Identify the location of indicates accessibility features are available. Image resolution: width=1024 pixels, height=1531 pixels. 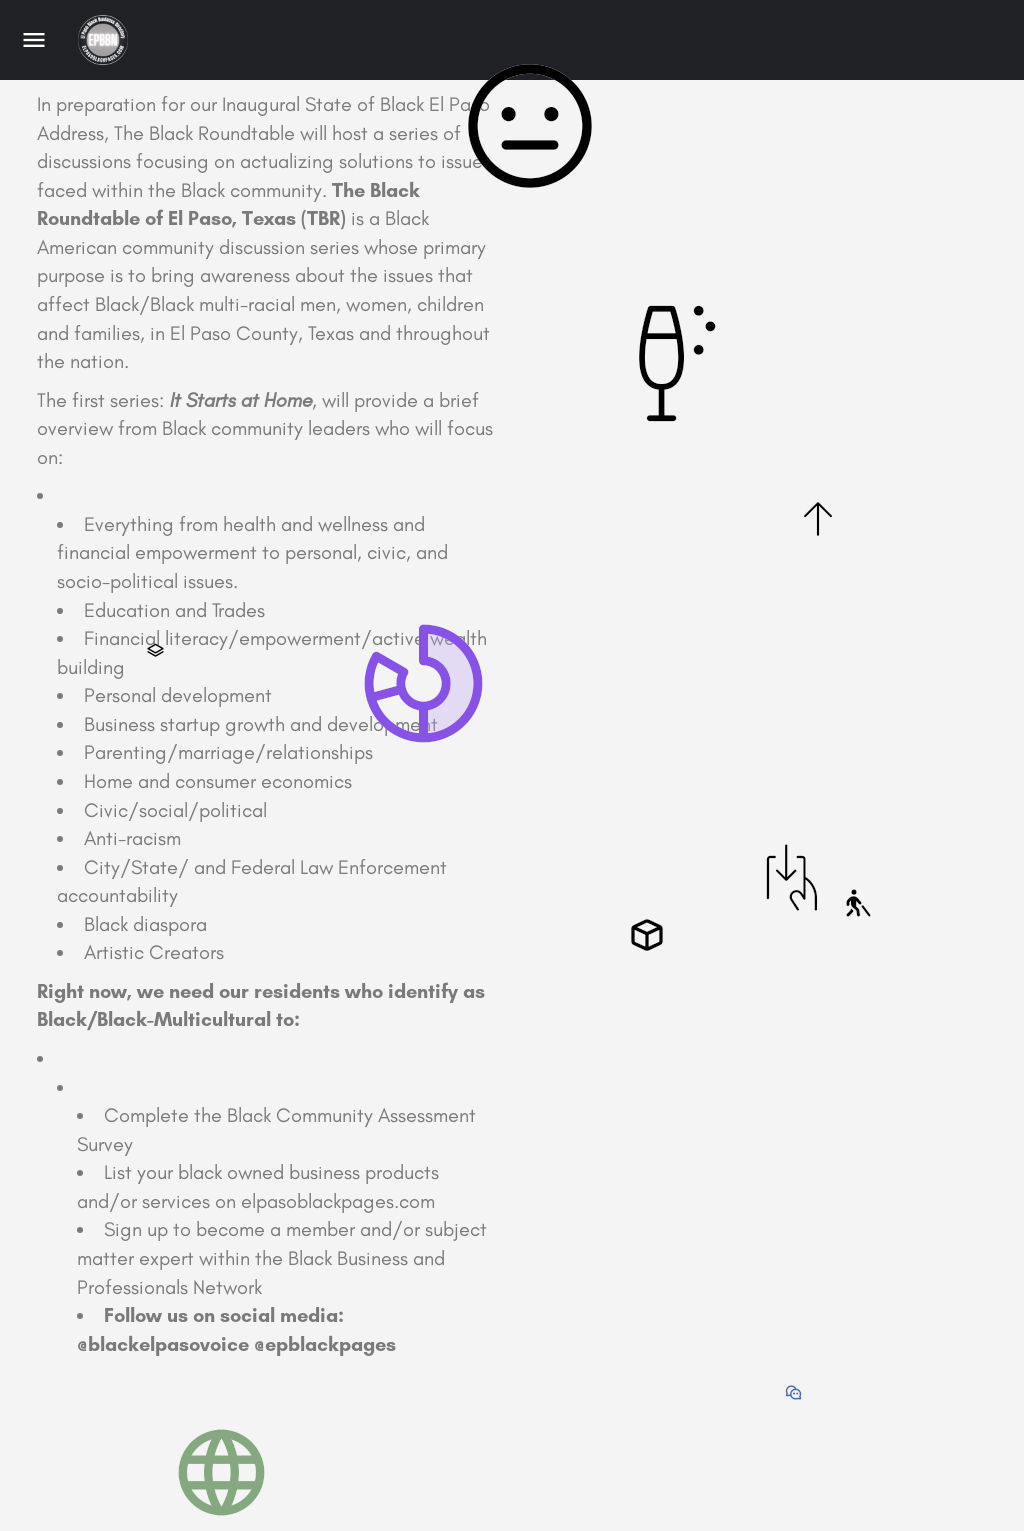
(857, 903).